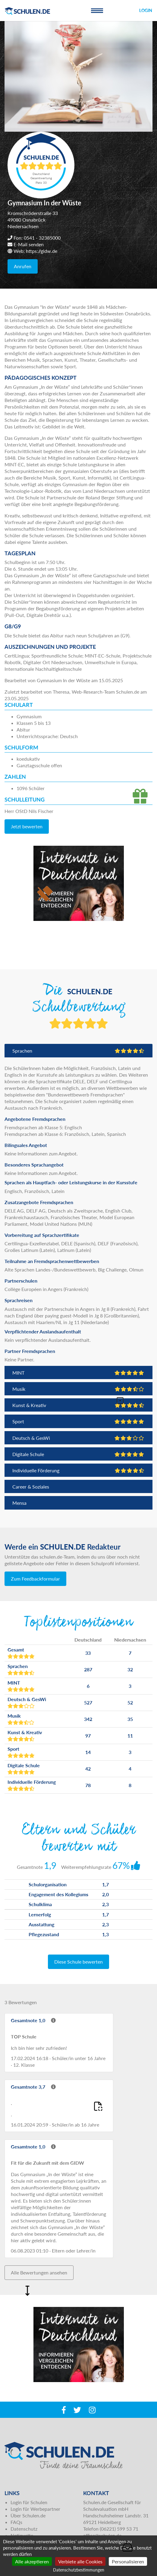 Image resolution: width=157 pixels, height=2576 pixels. What do you see at coordinates (44, 894) in the screenshot?
I see `unpin this item` at bounding box center [44, 894].